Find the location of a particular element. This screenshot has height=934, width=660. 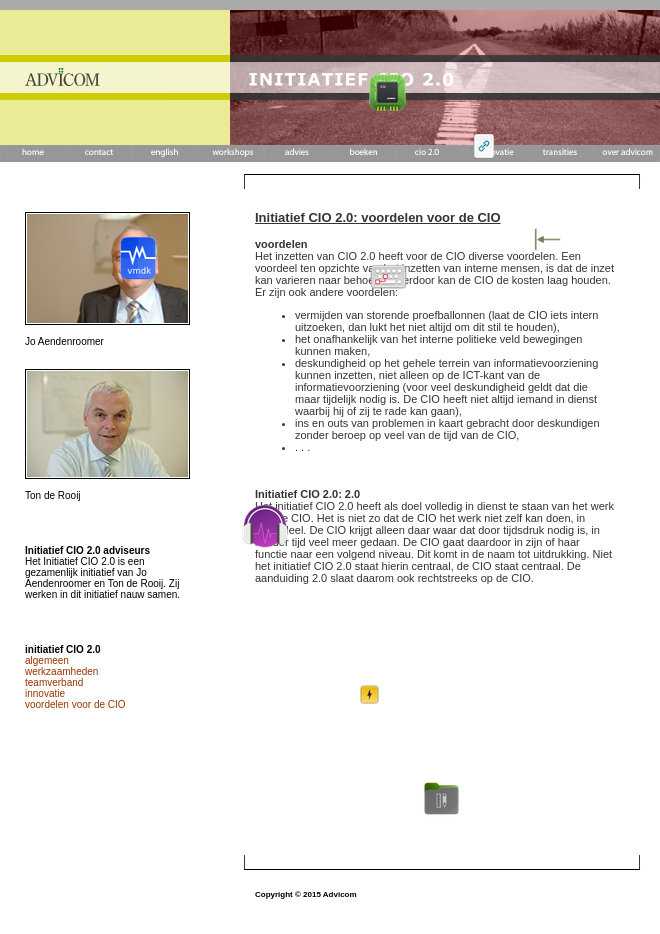

audio output device connected is located at coordinates (265, 526).